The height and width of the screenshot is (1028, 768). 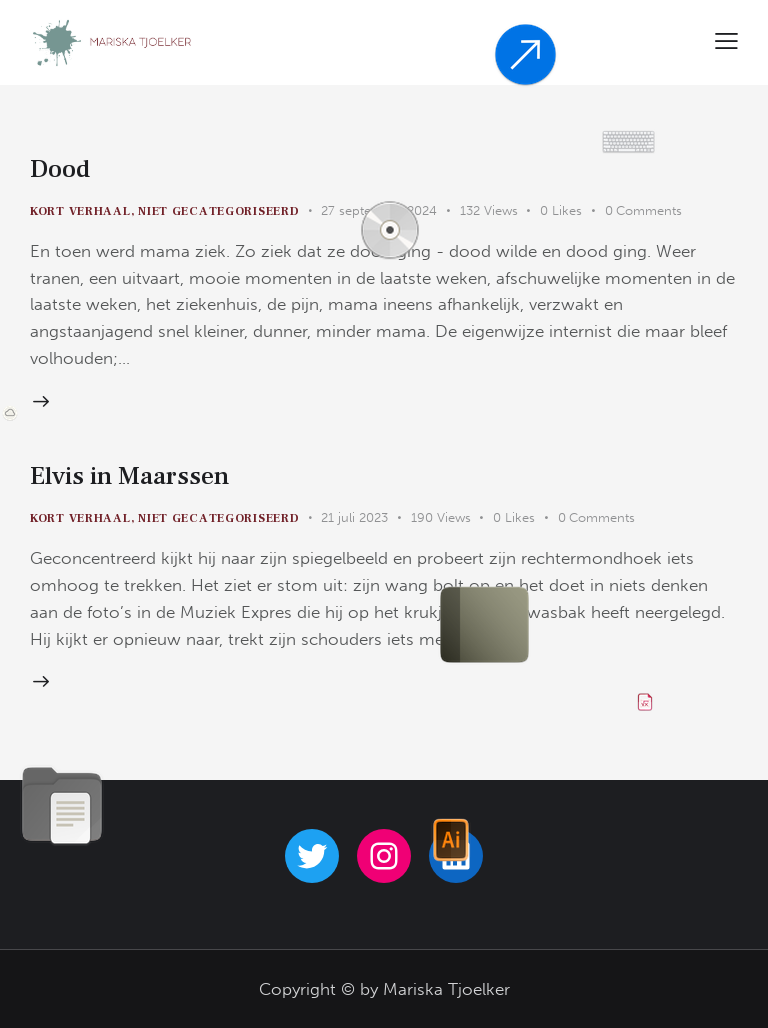 What do you see at coordinates (525, 54) in the screenshot?
I see `indicates a symbolic link or shortcut to another file` at bounding box center [525, 54].